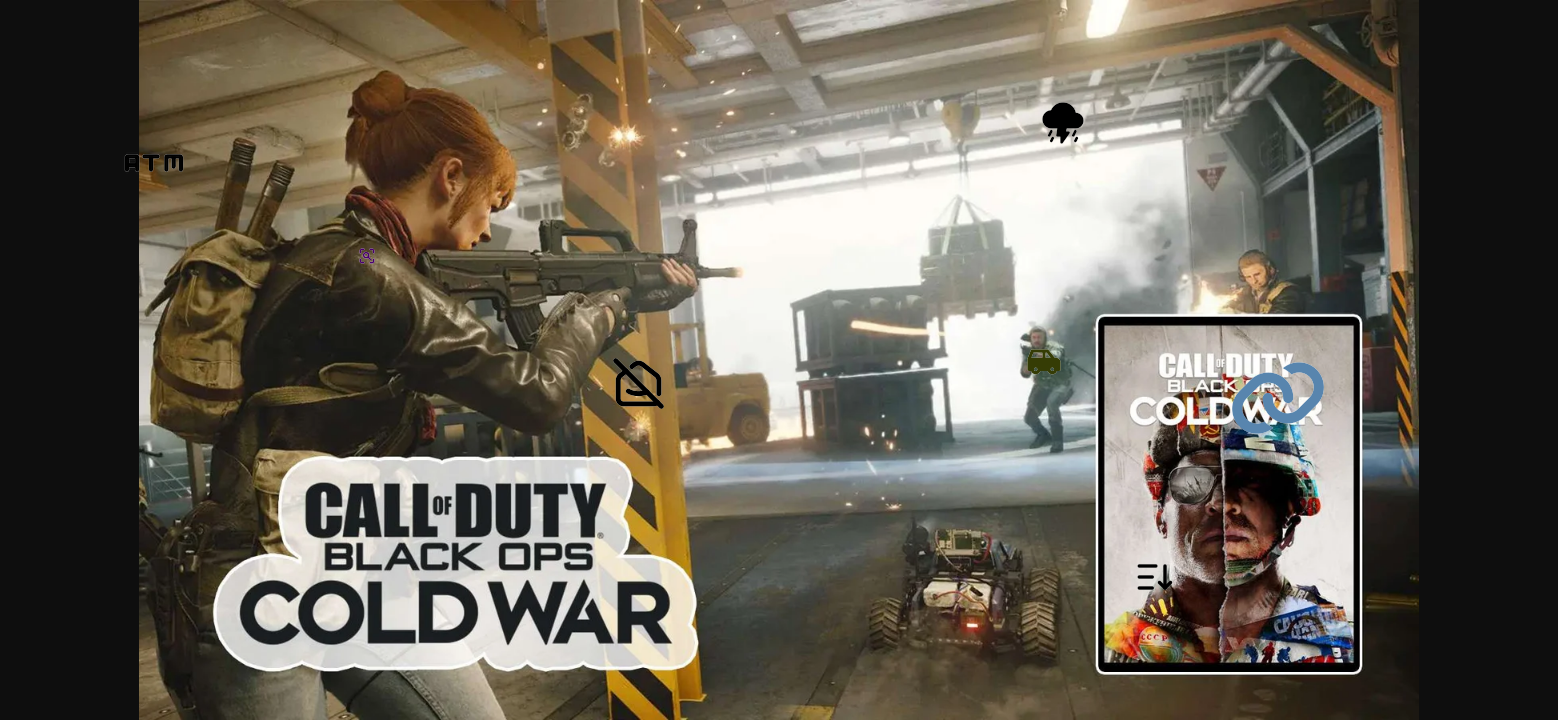 This screenshot has height=720, width=1558. What do you see at coordinates (1154, 577) in the screenshot?
I see `sort items in descending order` at bounding box center [1154, 577].